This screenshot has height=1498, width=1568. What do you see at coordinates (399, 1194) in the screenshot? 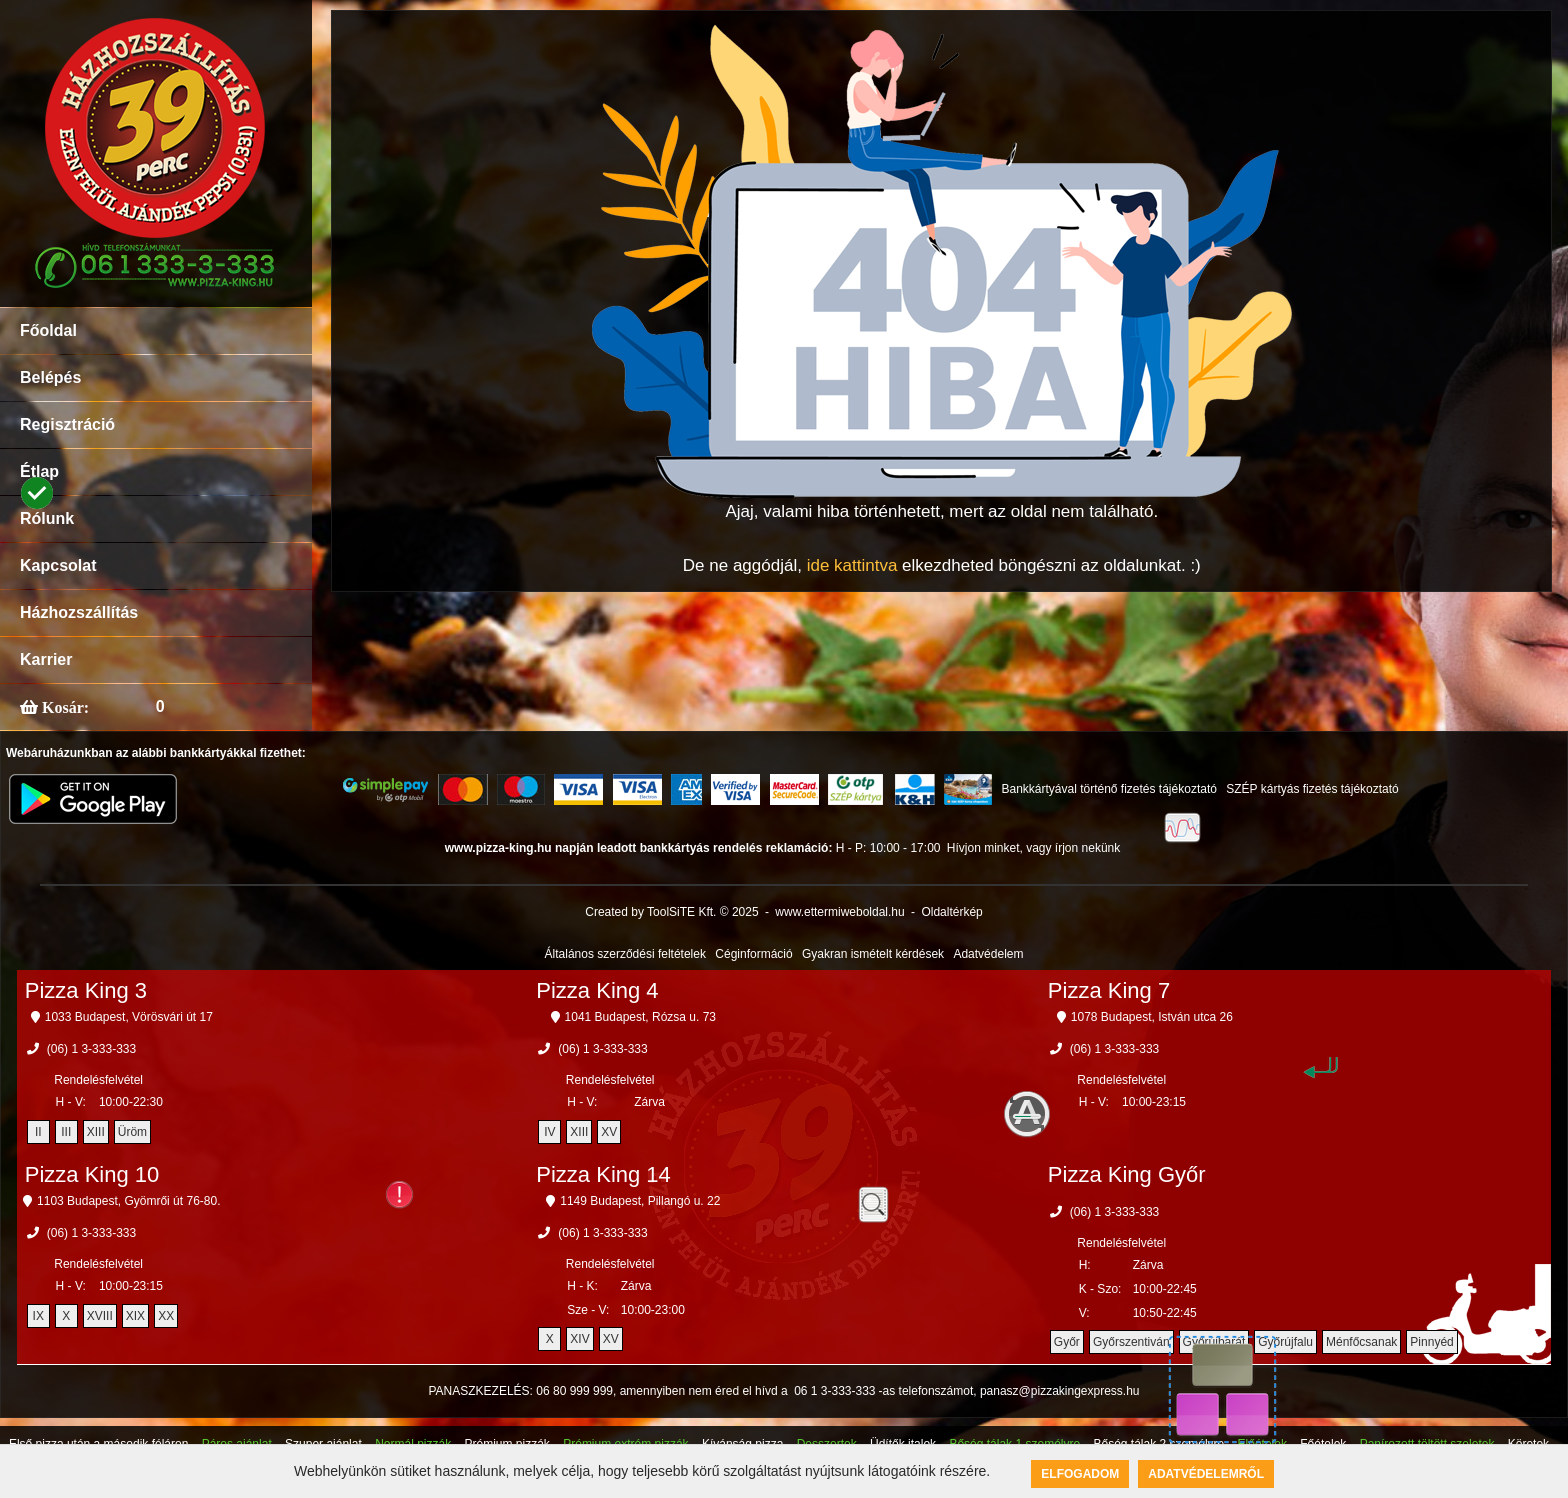
I see `indicates a warning or alert requiring attention` at bounding box center [399, 1194].